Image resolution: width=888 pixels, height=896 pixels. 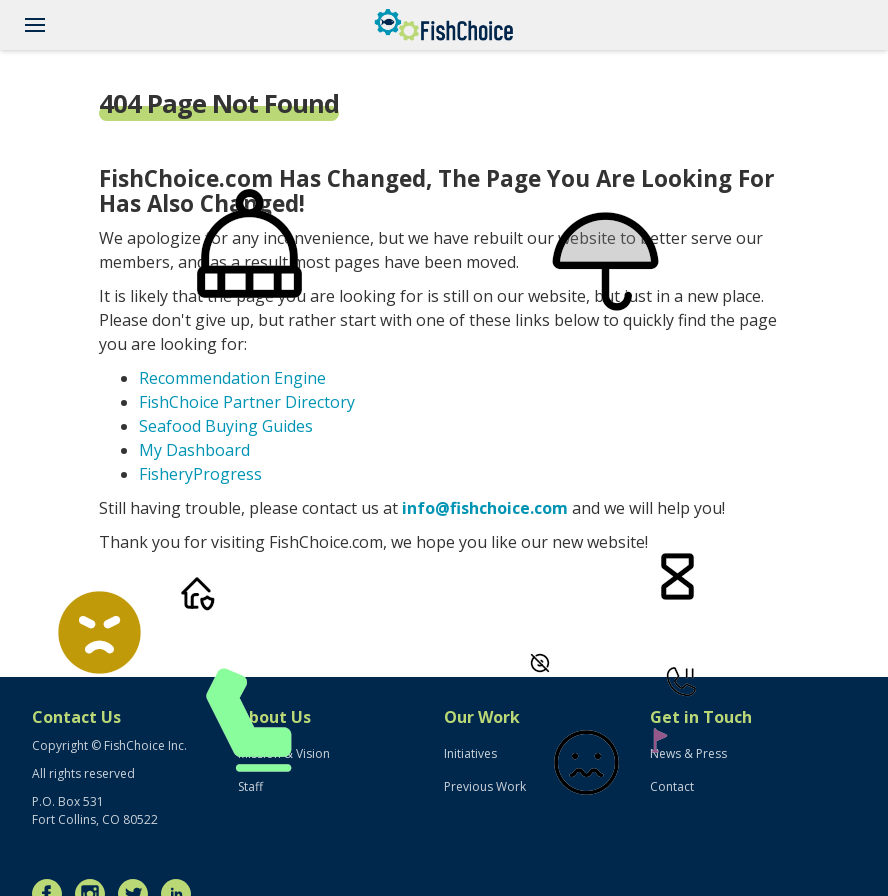 I want to click on select angry mood or emotion, so click(x=99, y=632).